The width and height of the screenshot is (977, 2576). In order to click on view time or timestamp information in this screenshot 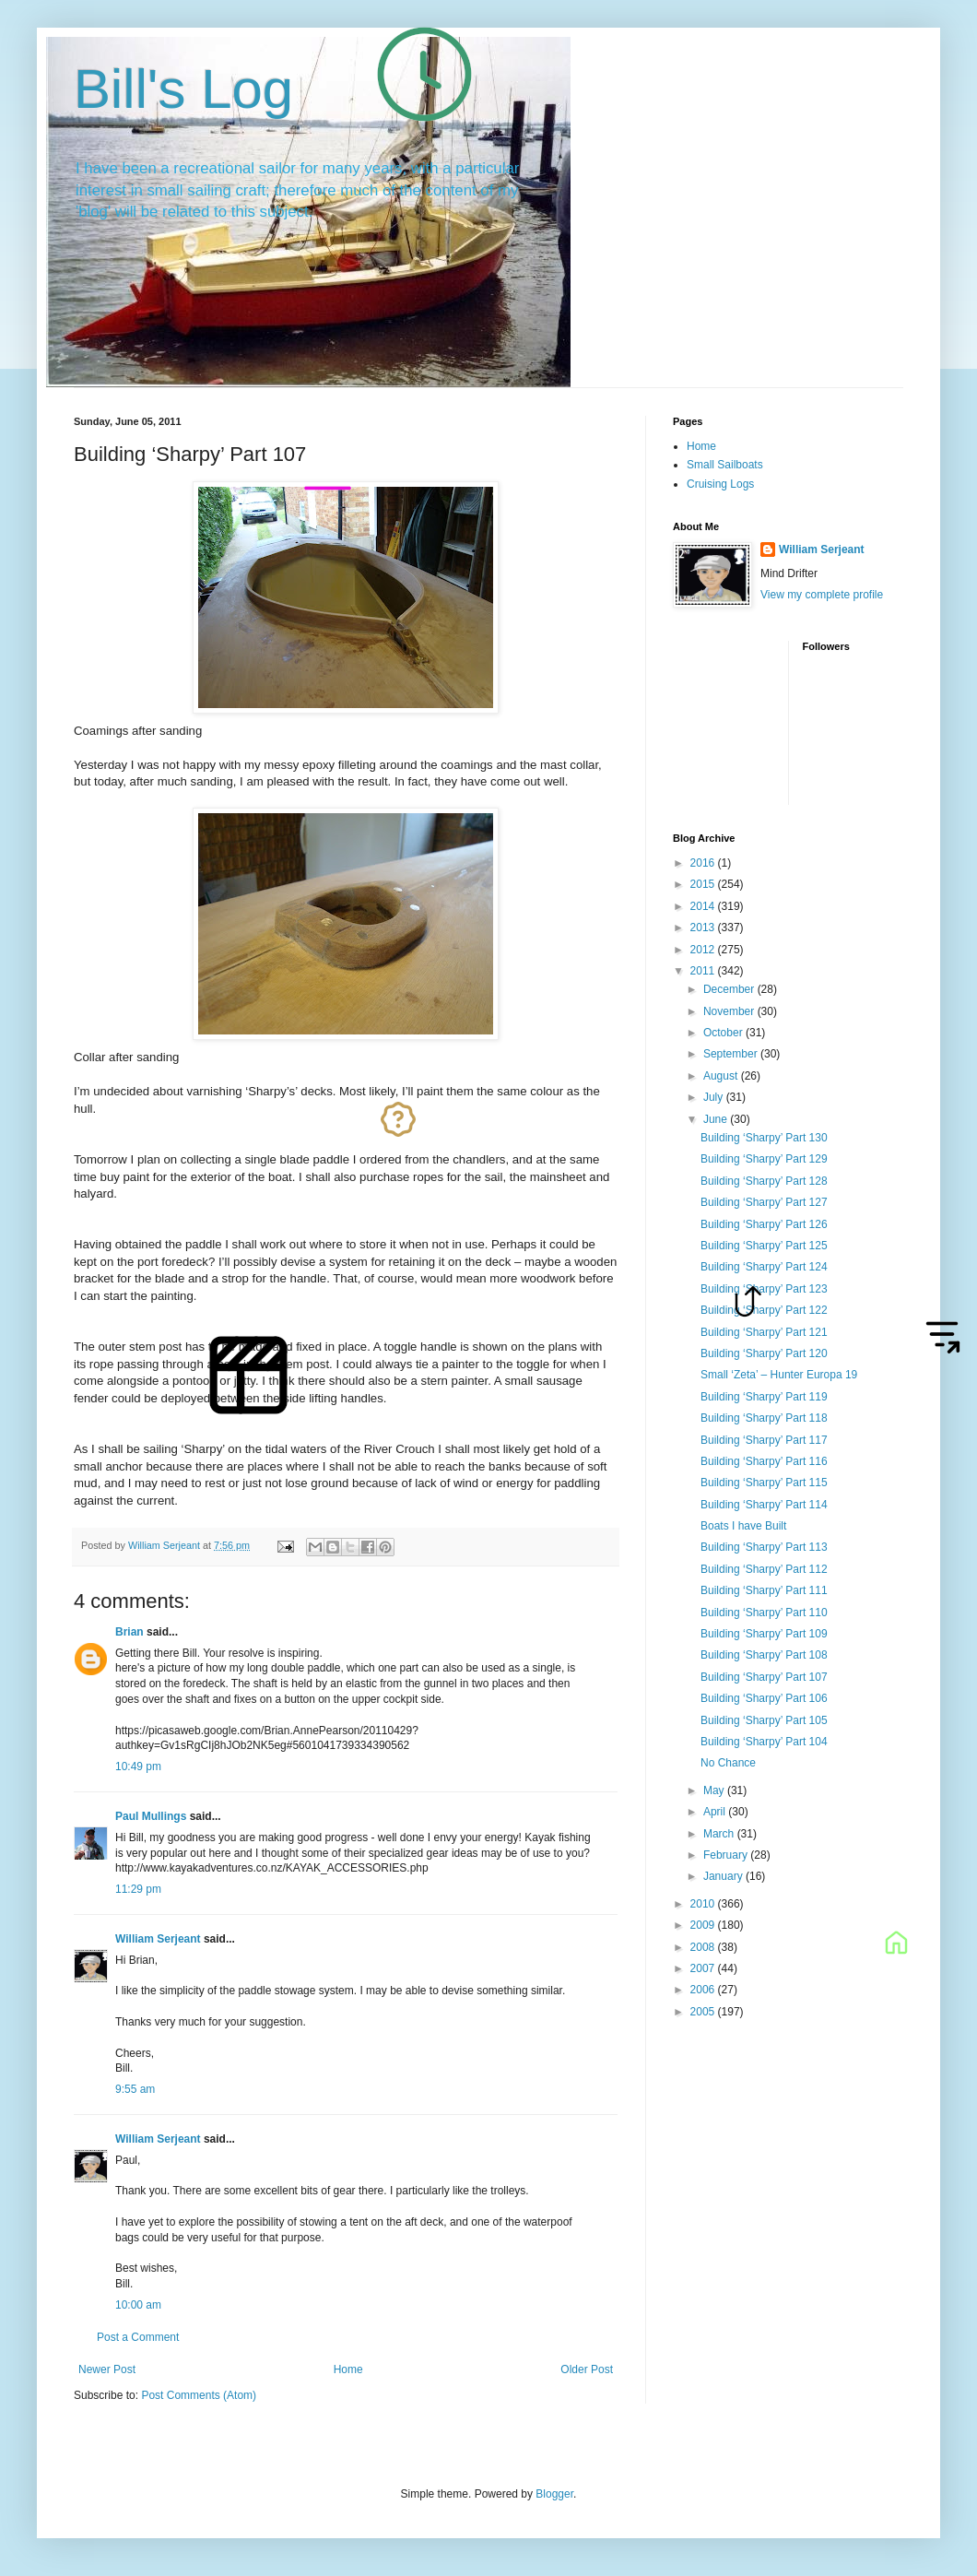, I will do `click(424, 74)`.